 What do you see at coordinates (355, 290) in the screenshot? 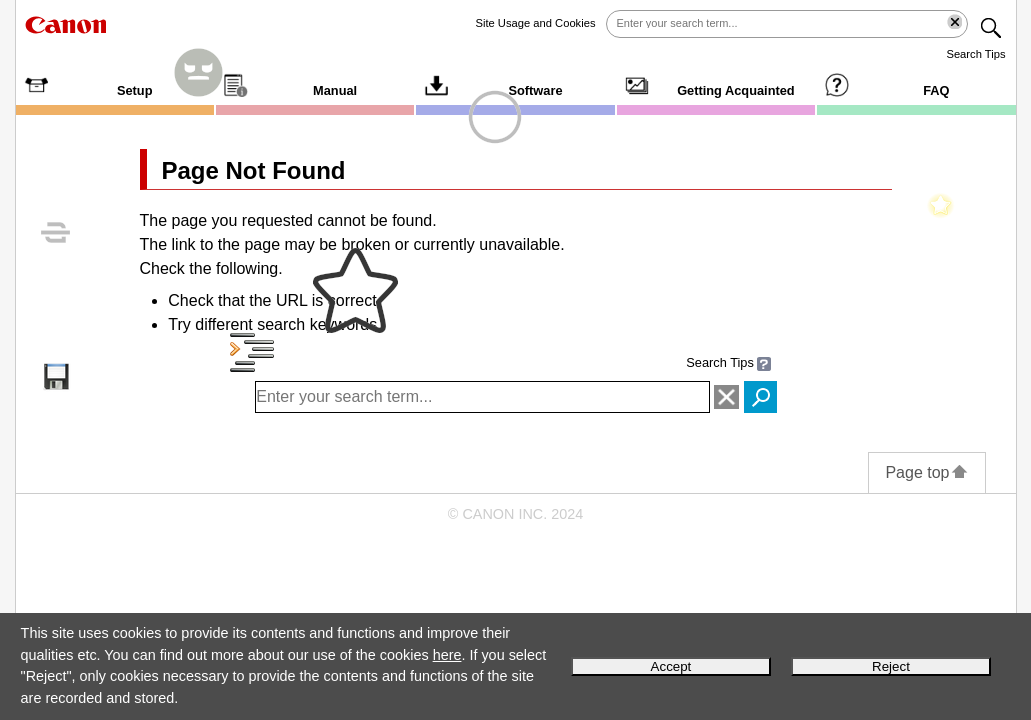
I see `access your favorites` at bounding box center [355, 290].